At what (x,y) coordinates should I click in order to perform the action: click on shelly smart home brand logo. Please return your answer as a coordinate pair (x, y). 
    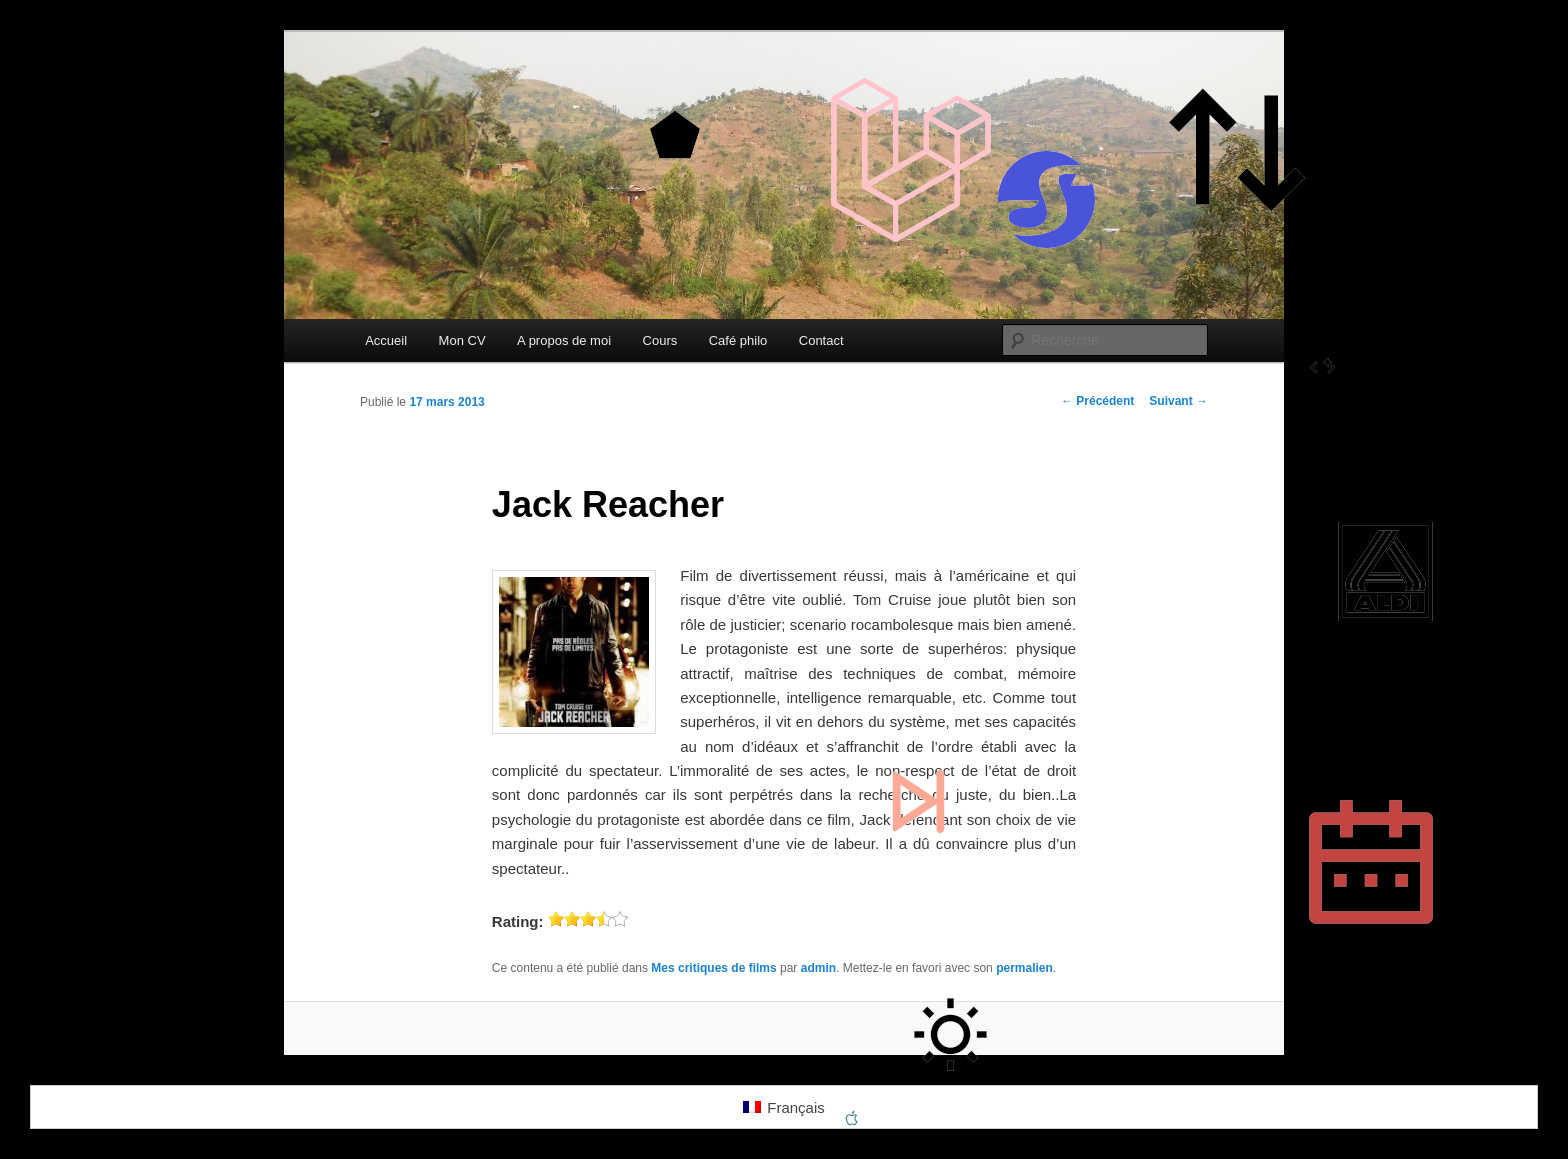
    Looking at the image, I should click on (1046, 199).